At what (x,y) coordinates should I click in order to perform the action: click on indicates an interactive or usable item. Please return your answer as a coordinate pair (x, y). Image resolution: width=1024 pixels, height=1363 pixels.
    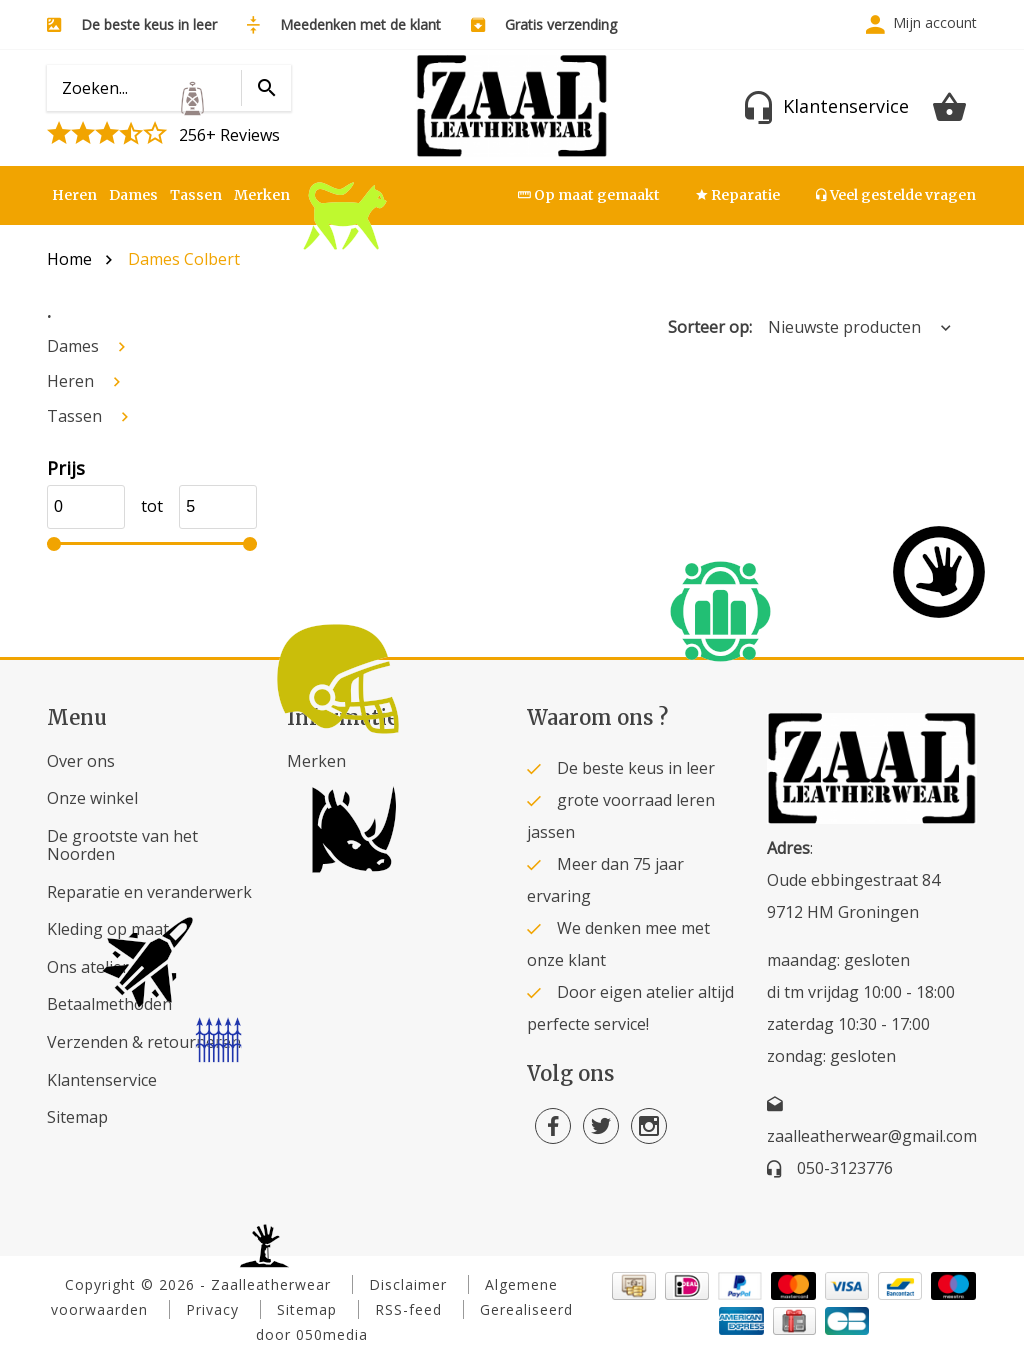
    Looking at the image, I should click on (939, 572).